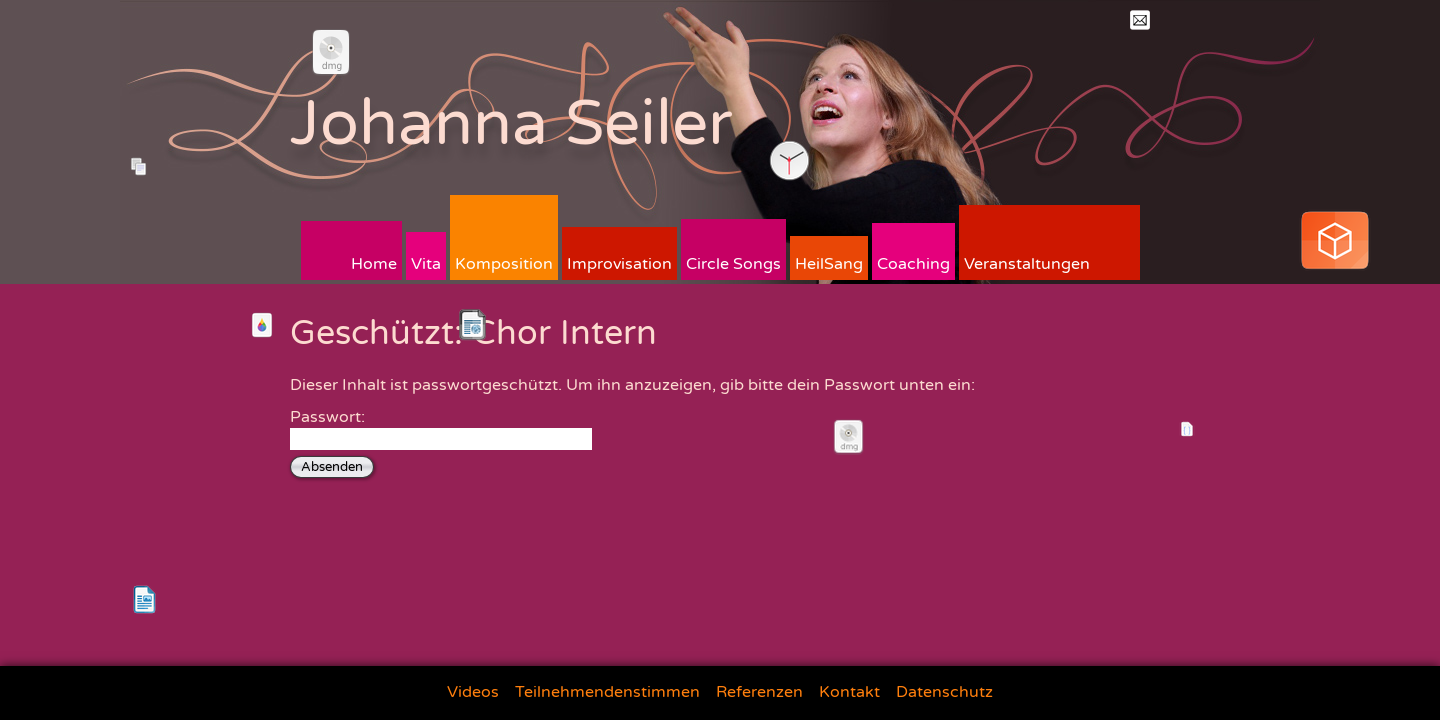 The width and height of the screenshot is (1440, 720). What do you see at coordinates (789, 160) in the screenshot?
I see `access date and time settings` at bounding box center [789, 160].